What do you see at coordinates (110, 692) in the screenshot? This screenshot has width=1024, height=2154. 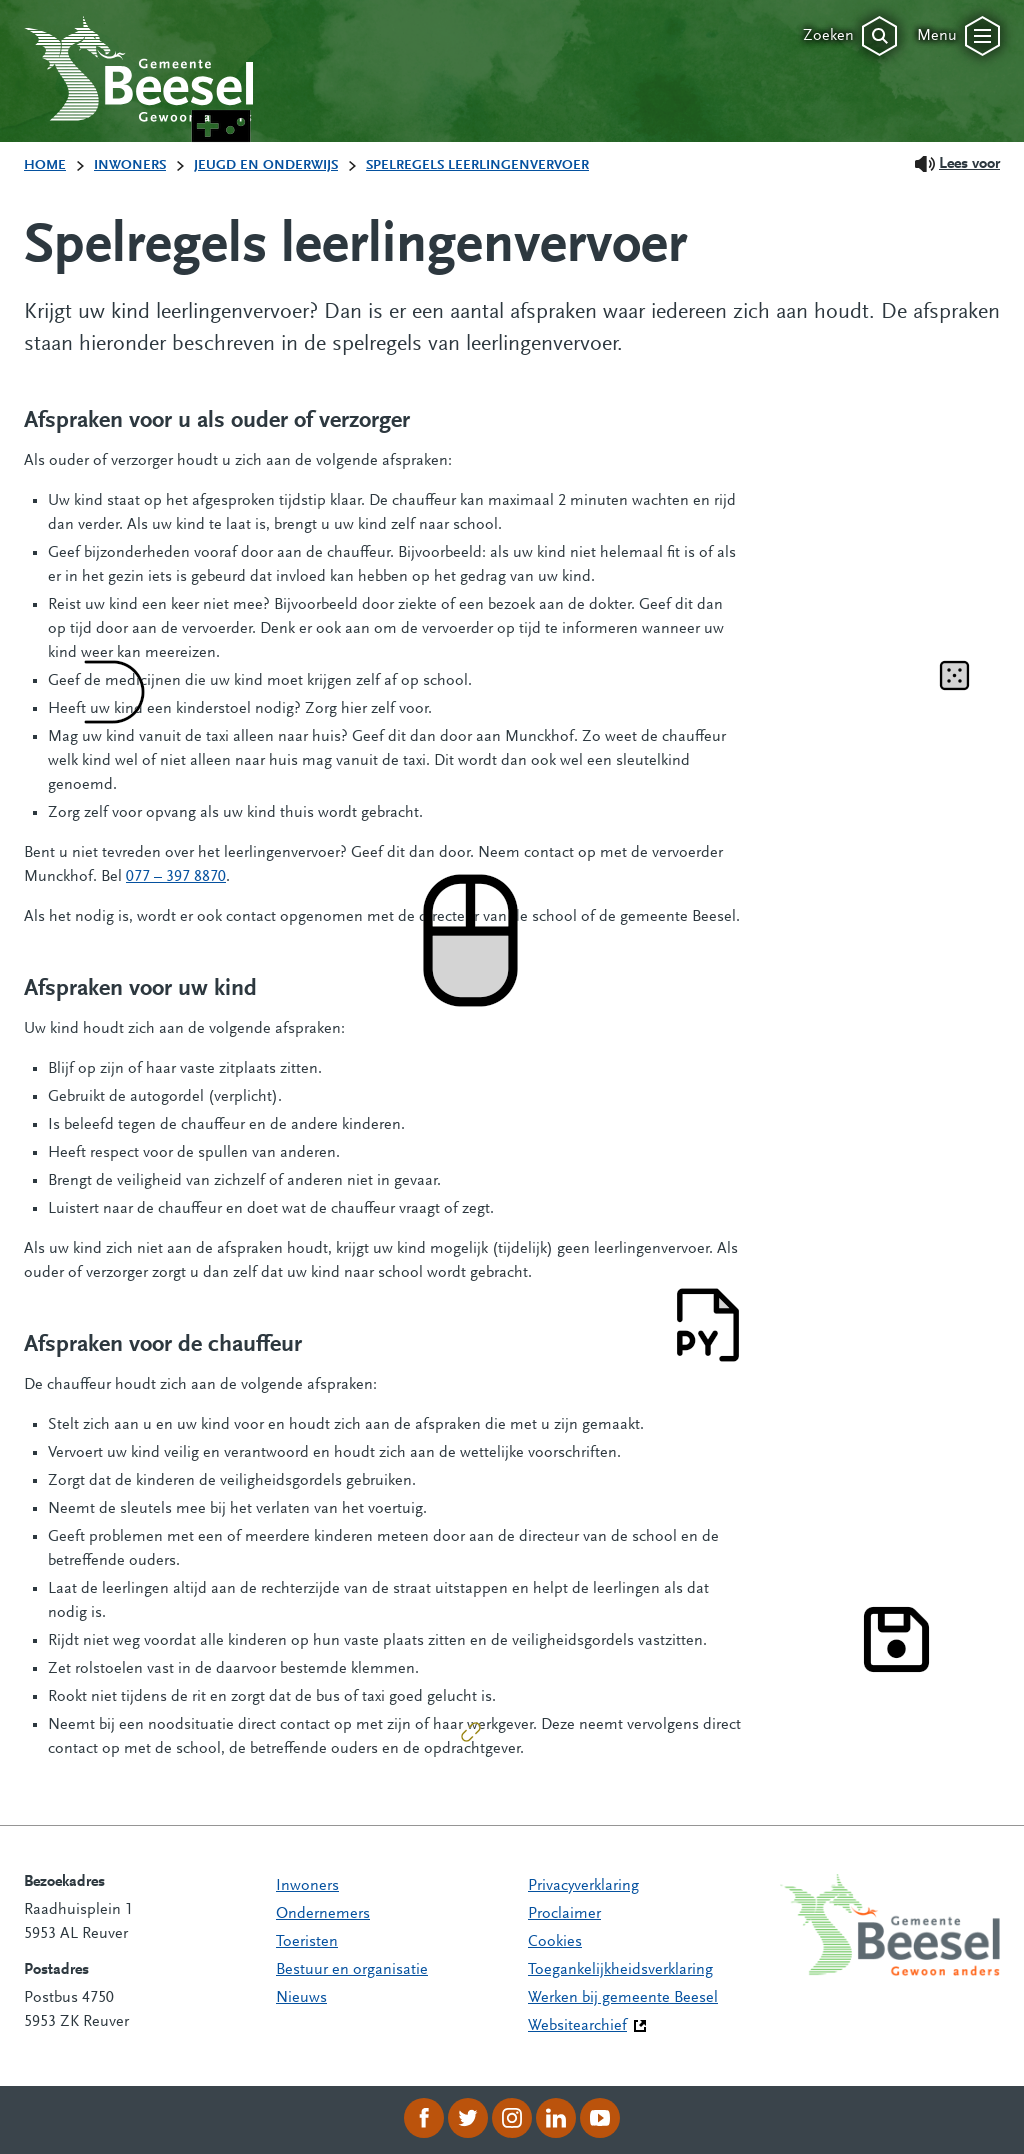 I see `mathematical superset proper of symbol` at bounding box center [110, 692].